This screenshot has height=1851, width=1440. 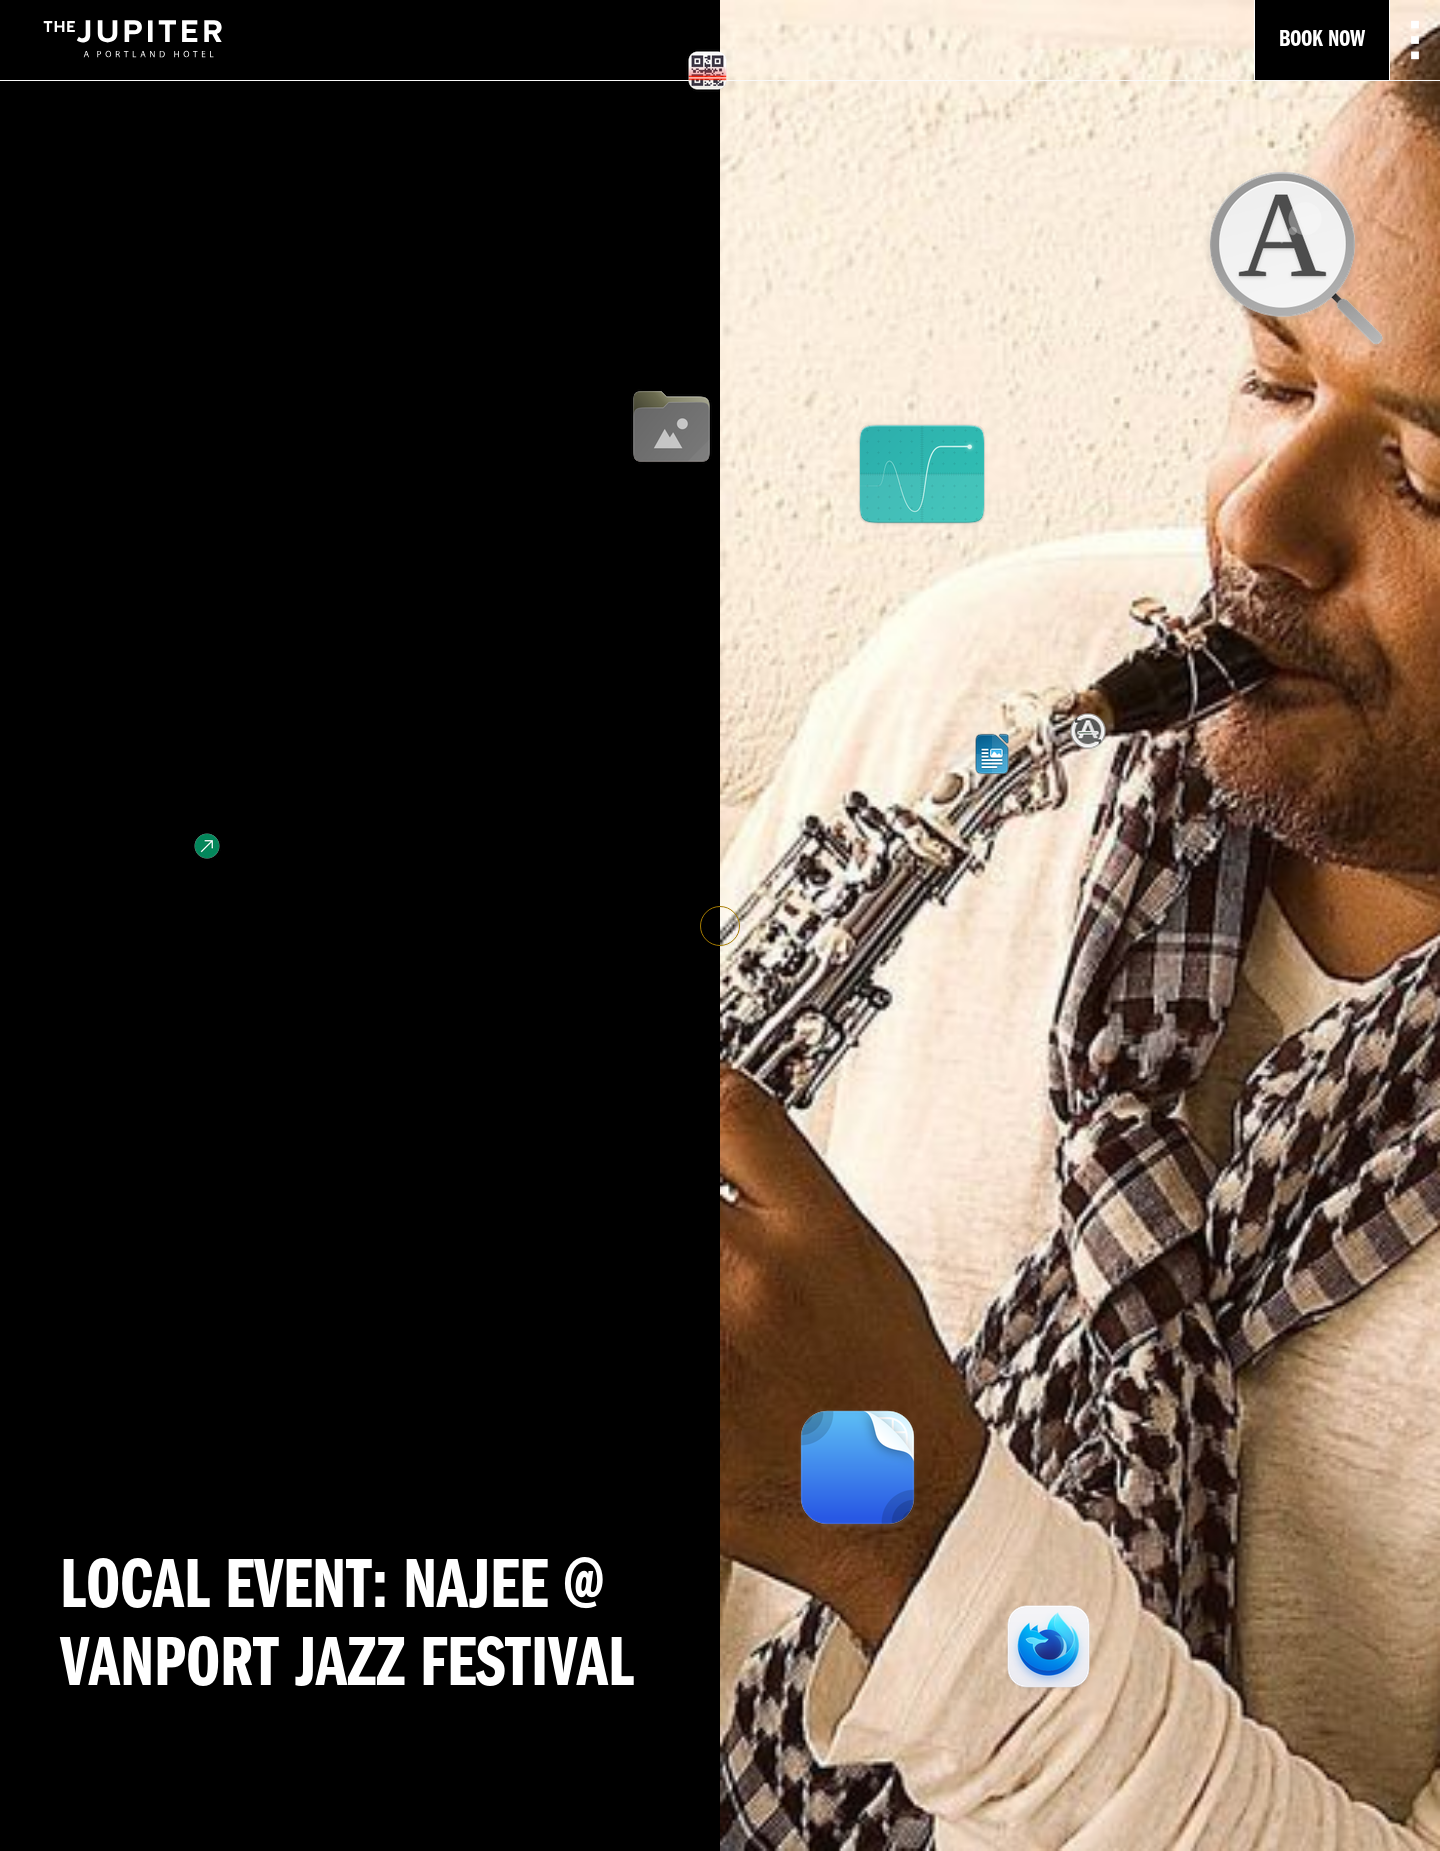 What do you see at coordinates (1294, 256) in the screenshot?
I see `search within emails or messages` at bounding box center [1294, 256].